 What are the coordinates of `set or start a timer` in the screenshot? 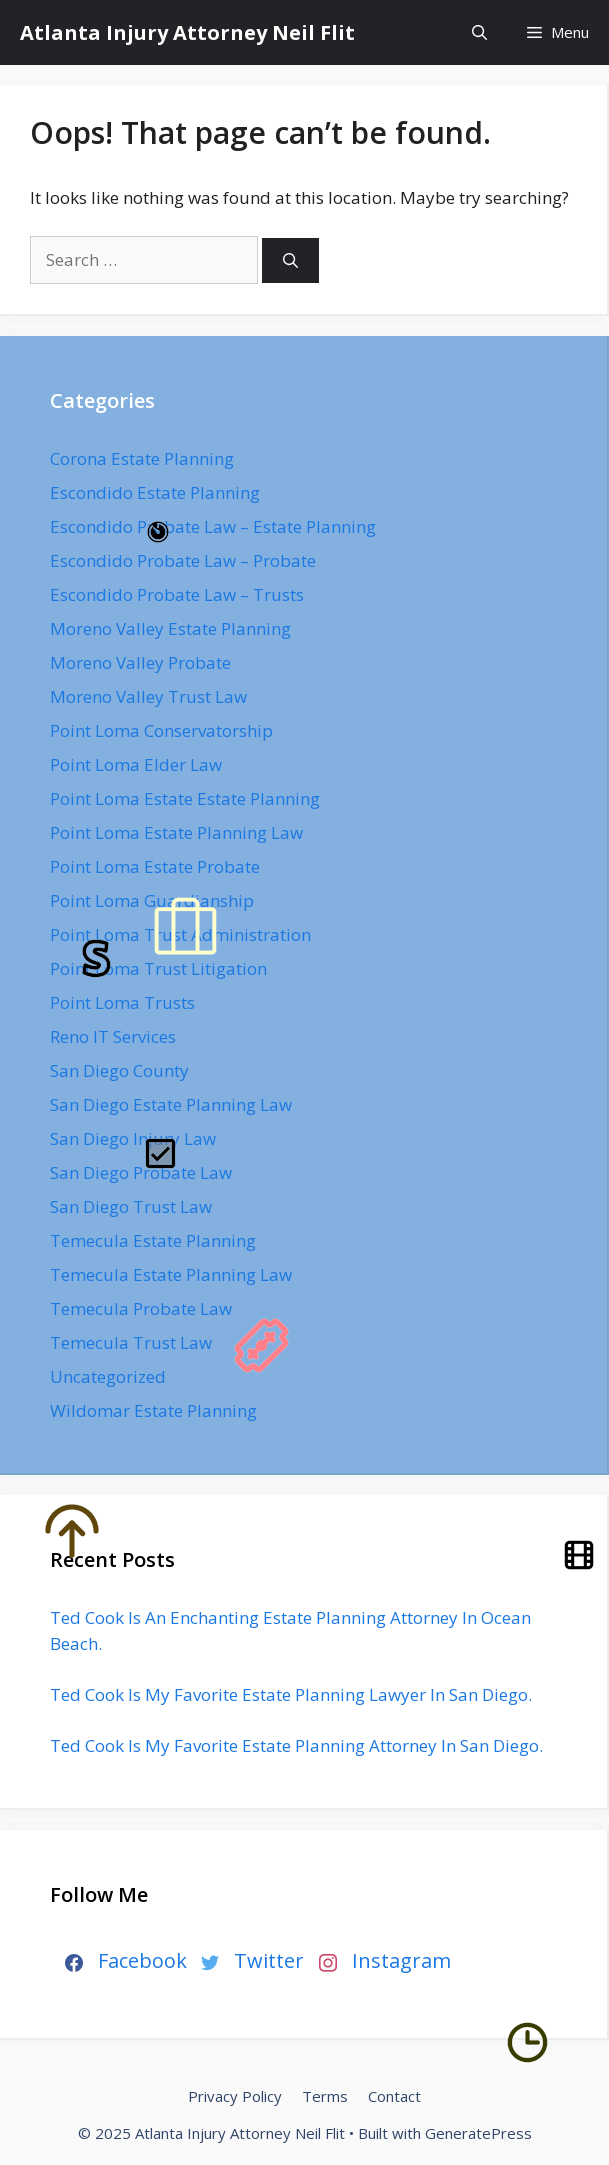 It's located at (158, 532).